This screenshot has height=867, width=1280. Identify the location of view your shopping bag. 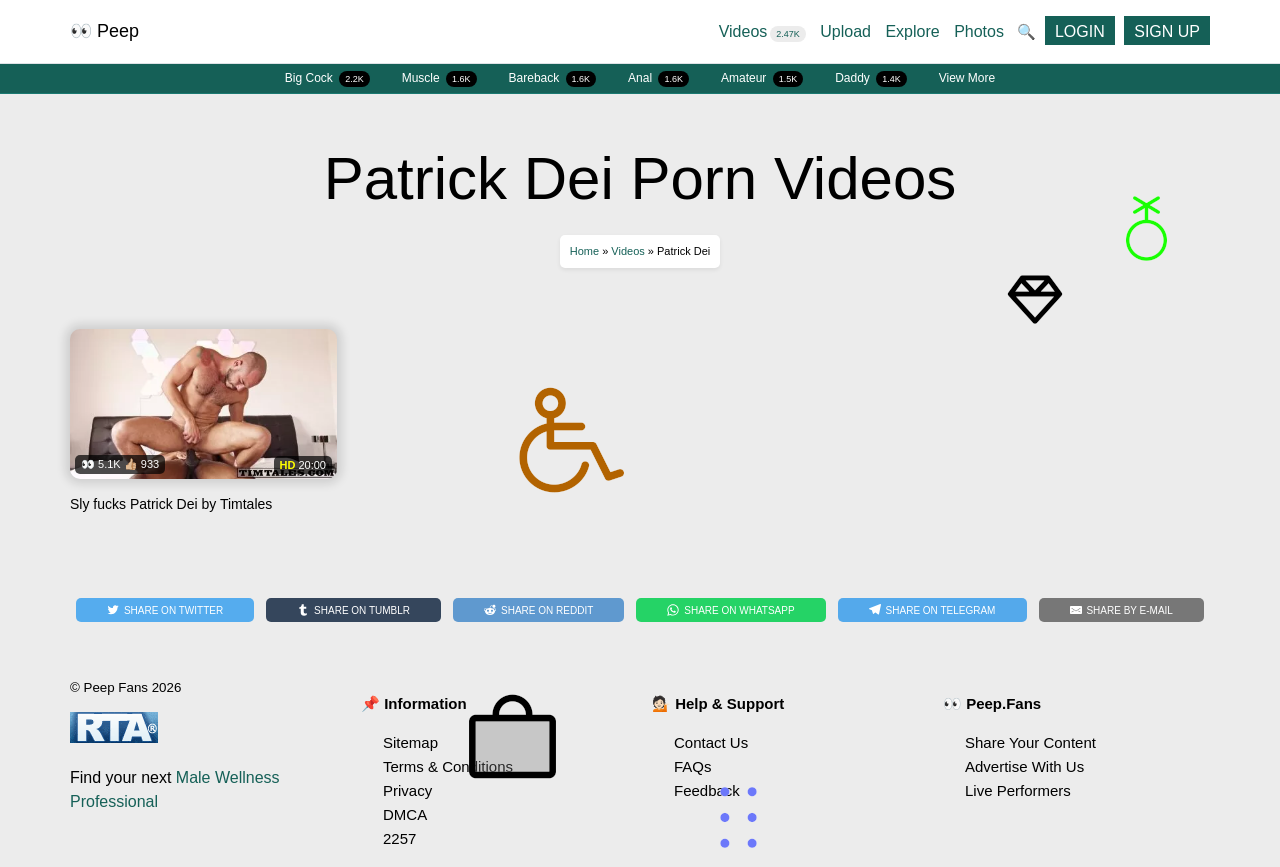
(512, 741).